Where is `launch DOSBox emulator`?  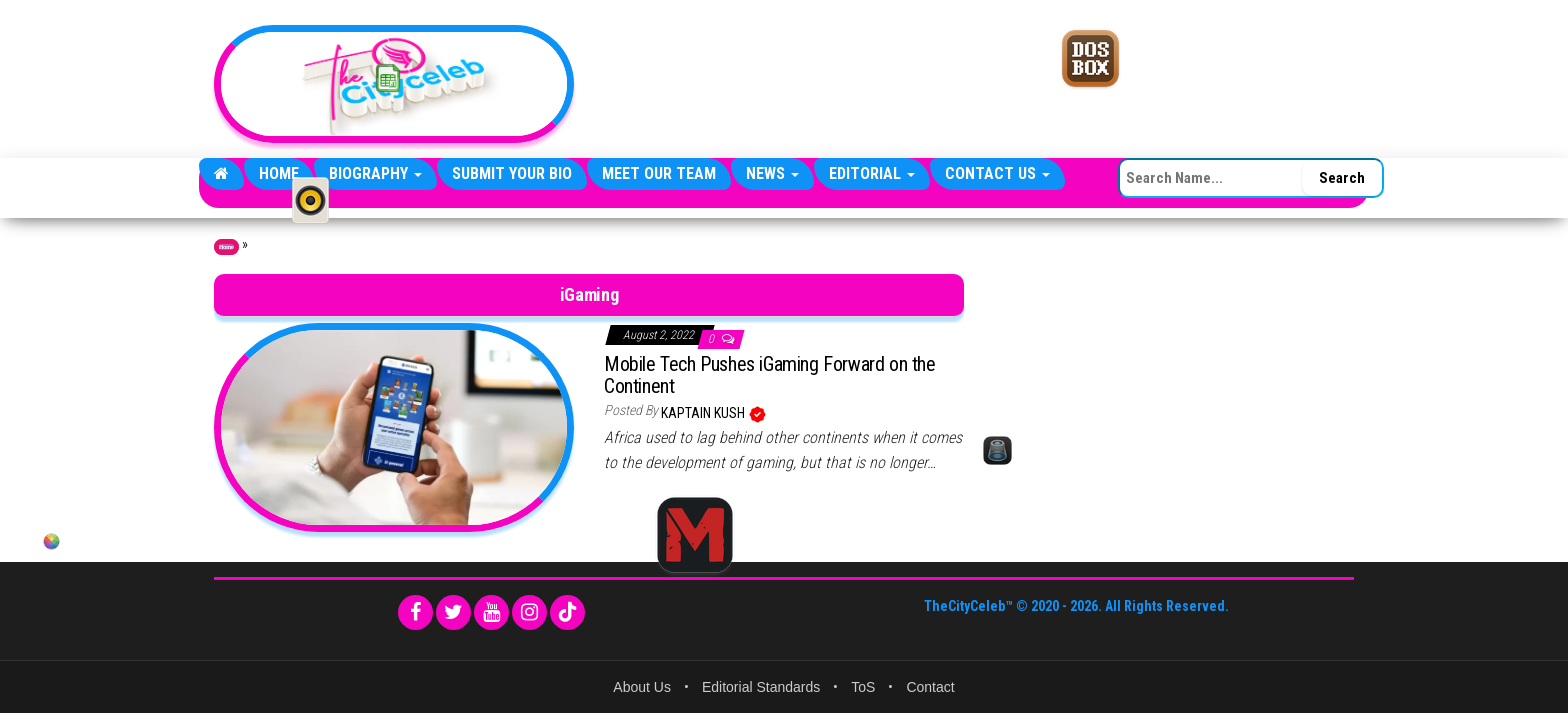 launch DOSBox emulator is located at coordinates (1090, 58).